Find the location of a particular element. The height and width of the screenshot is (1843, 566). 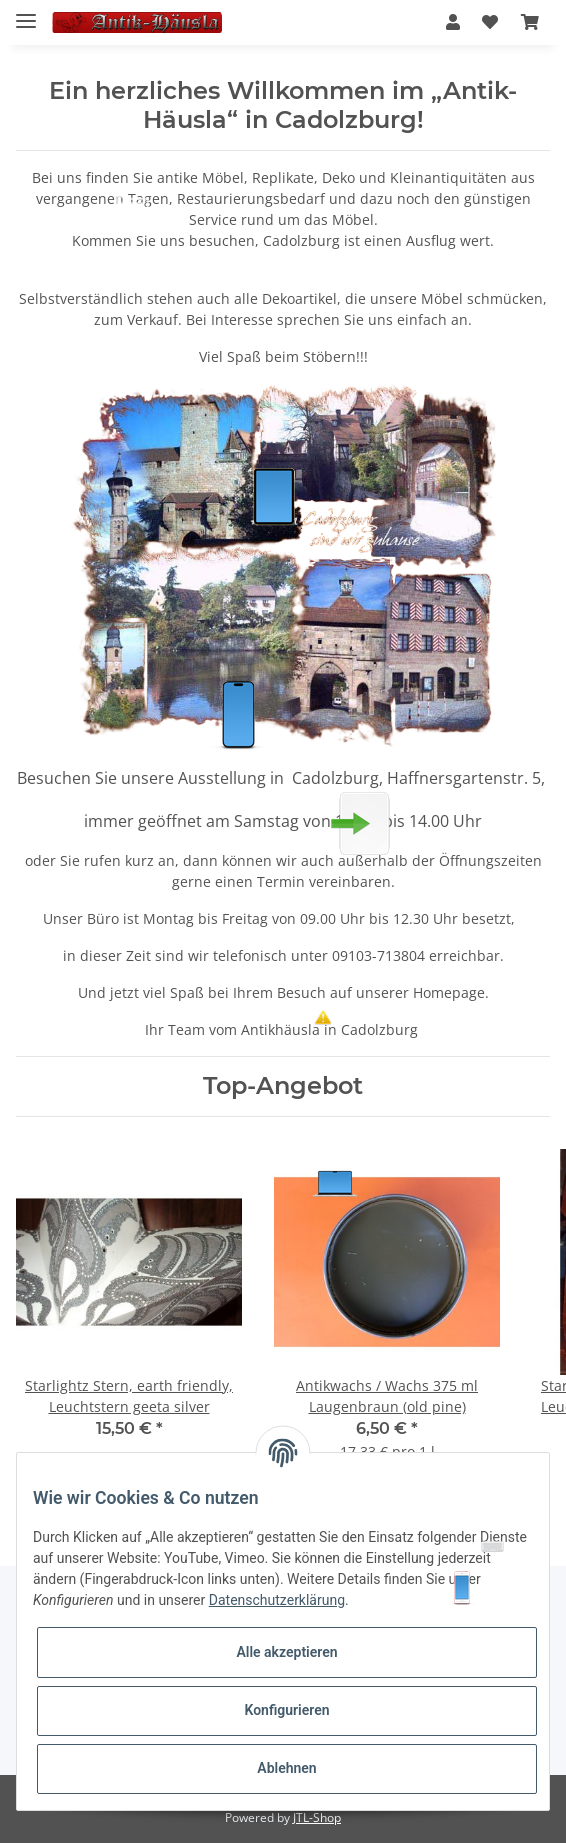

iPad device icon is located at coordinates (274, 497).